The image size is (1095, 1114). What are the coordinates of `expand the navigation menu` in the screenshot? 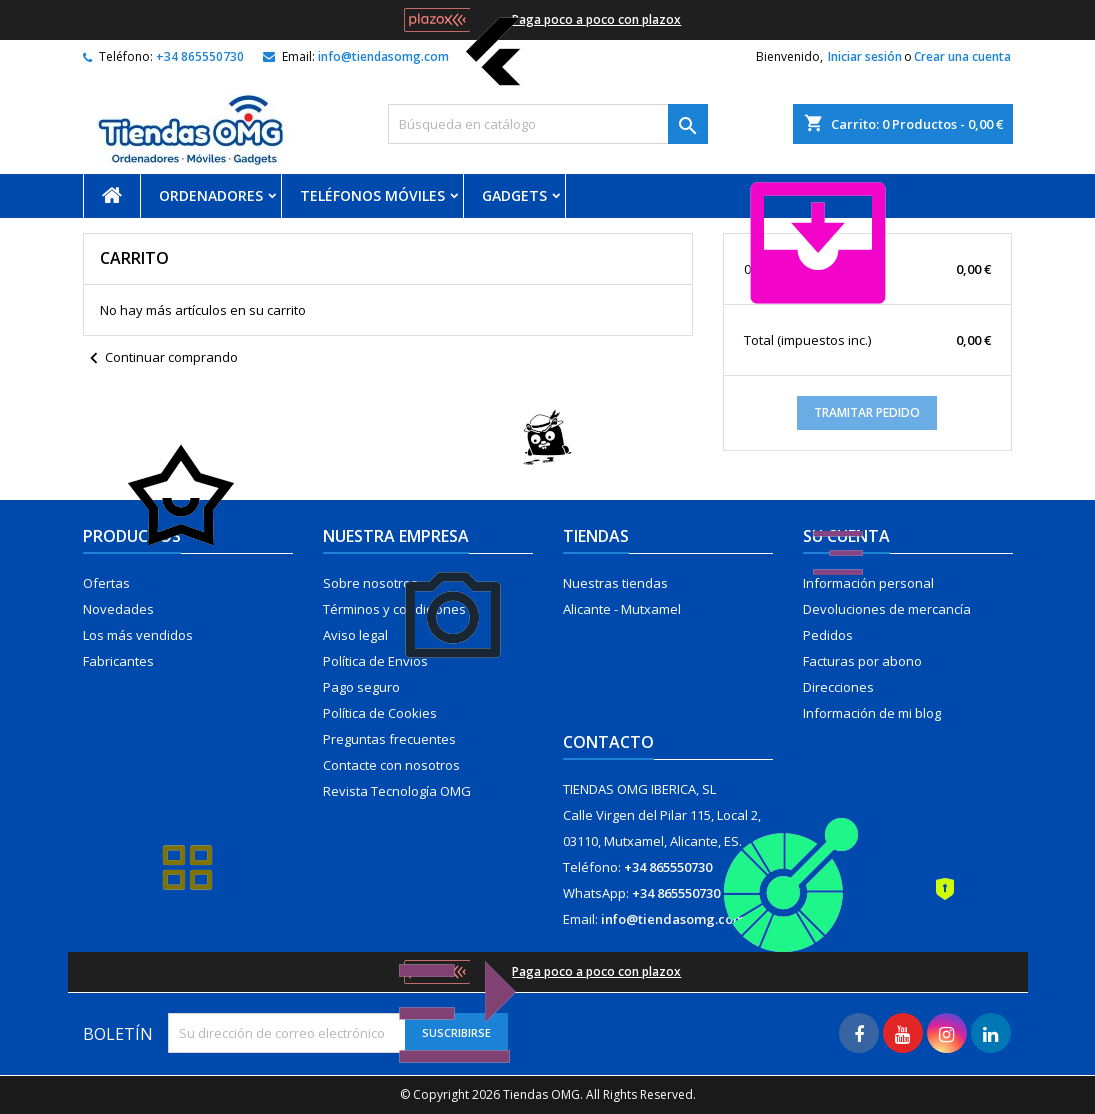 It's located at (454, 1013).